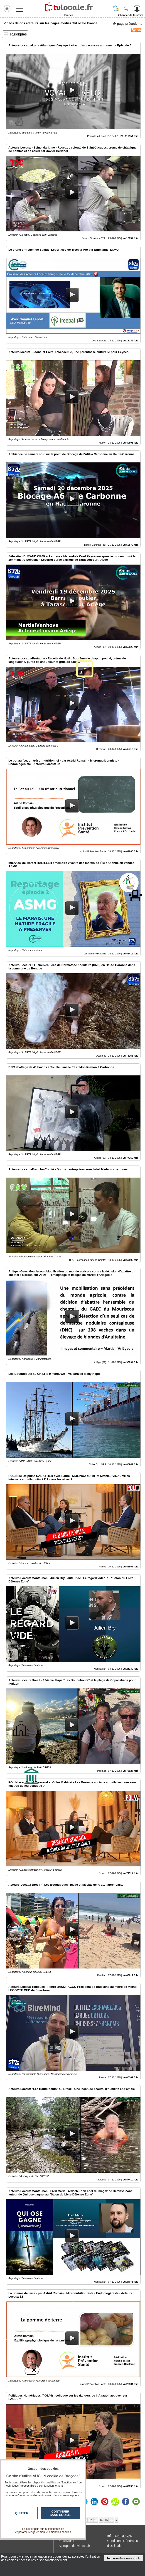 This screenshot has width=145, height=2576. I want to click on disconnect from cloud storage, so click(32, 2369).